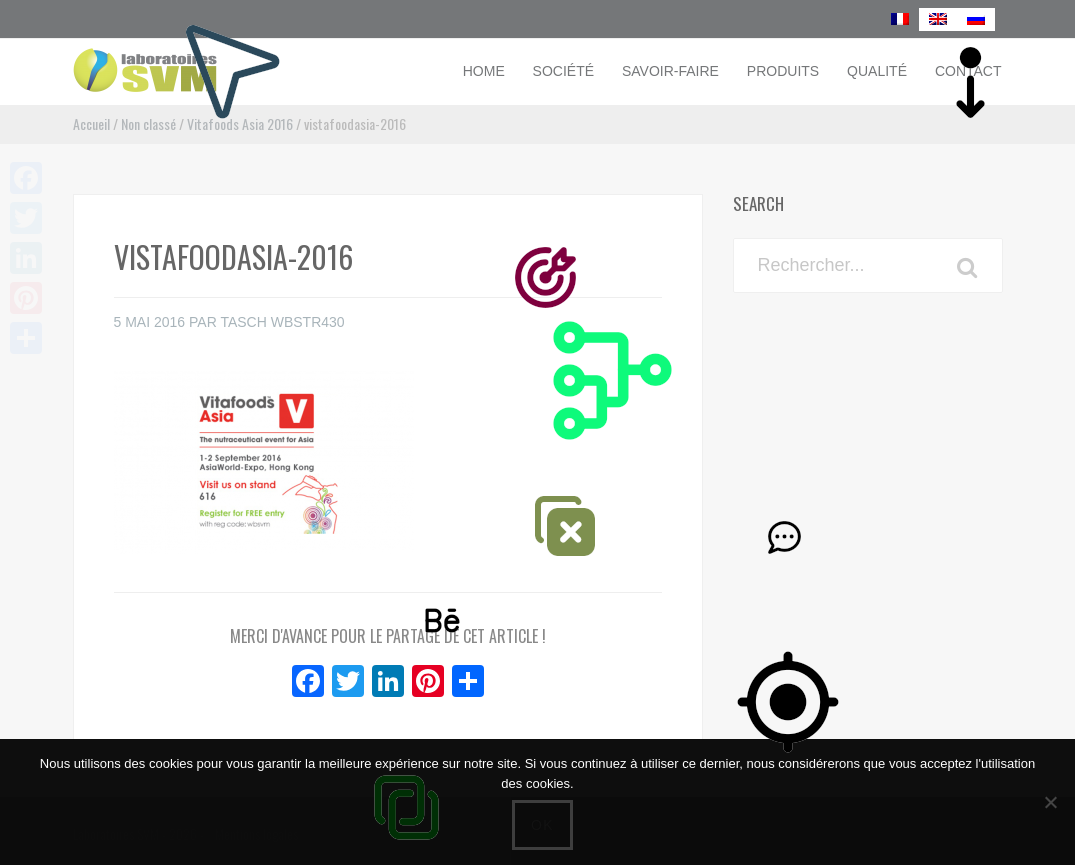 The width and height of the screenshot is (1075, 865). What do you see at coordinates (442, 620) in the screenshot?
I see `visit behance profile` at bounding box center [442, 620].